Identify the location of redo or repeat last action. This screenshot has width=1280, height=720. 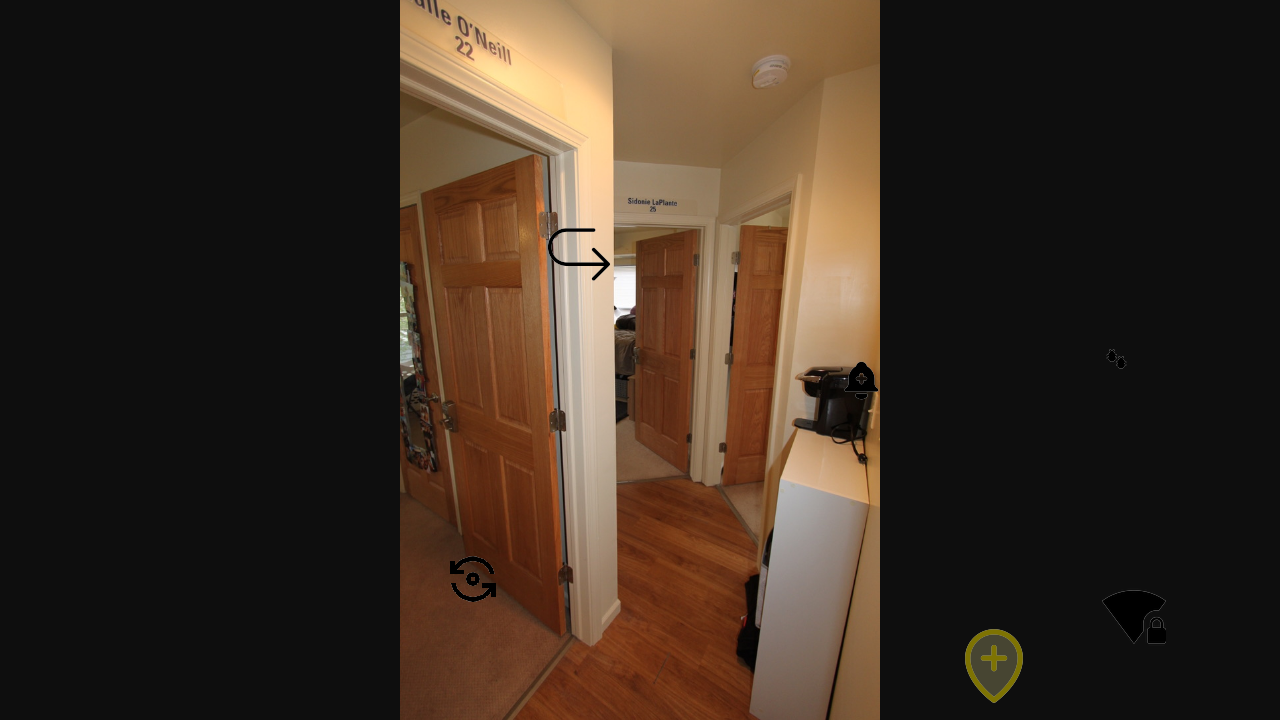
(579, 252).